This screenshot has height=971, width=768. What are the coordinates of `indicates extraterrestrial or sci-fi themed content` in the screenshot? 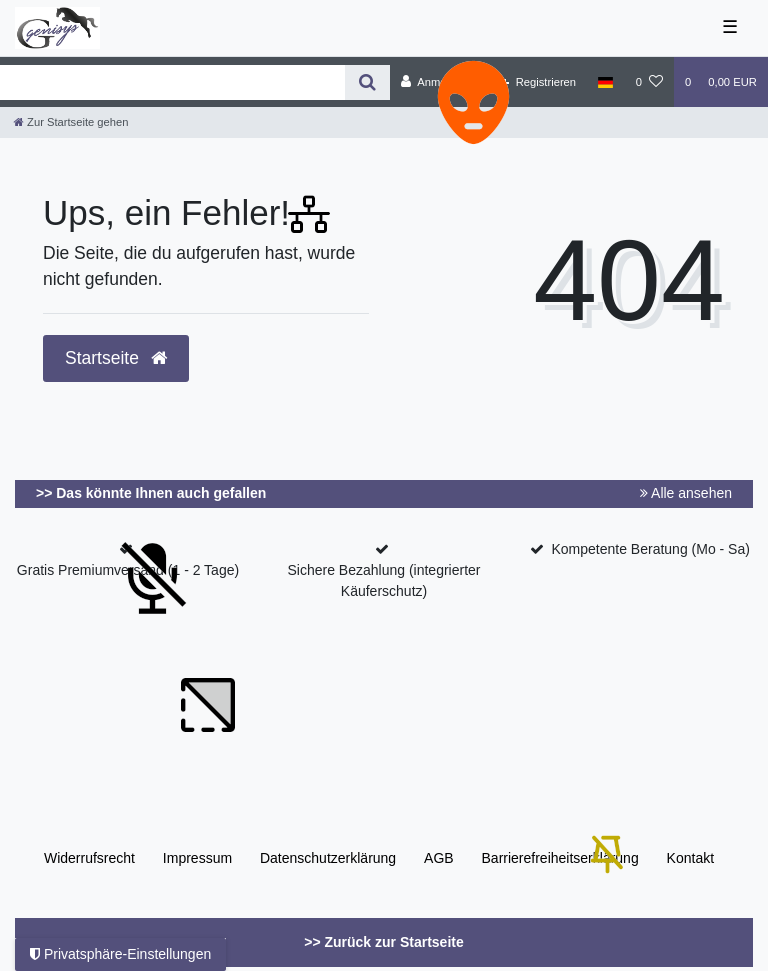 It's located at (473, 102).